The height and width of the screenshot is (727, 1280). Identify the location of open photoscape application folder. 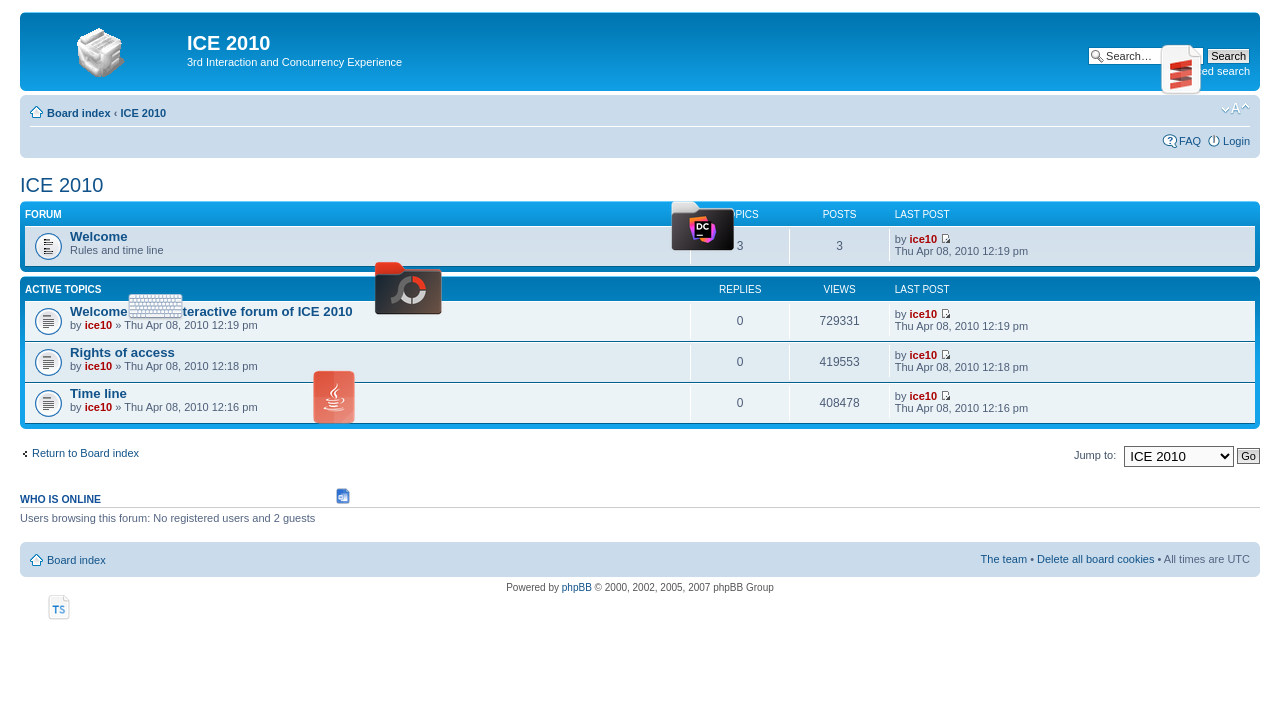
(408, 290).